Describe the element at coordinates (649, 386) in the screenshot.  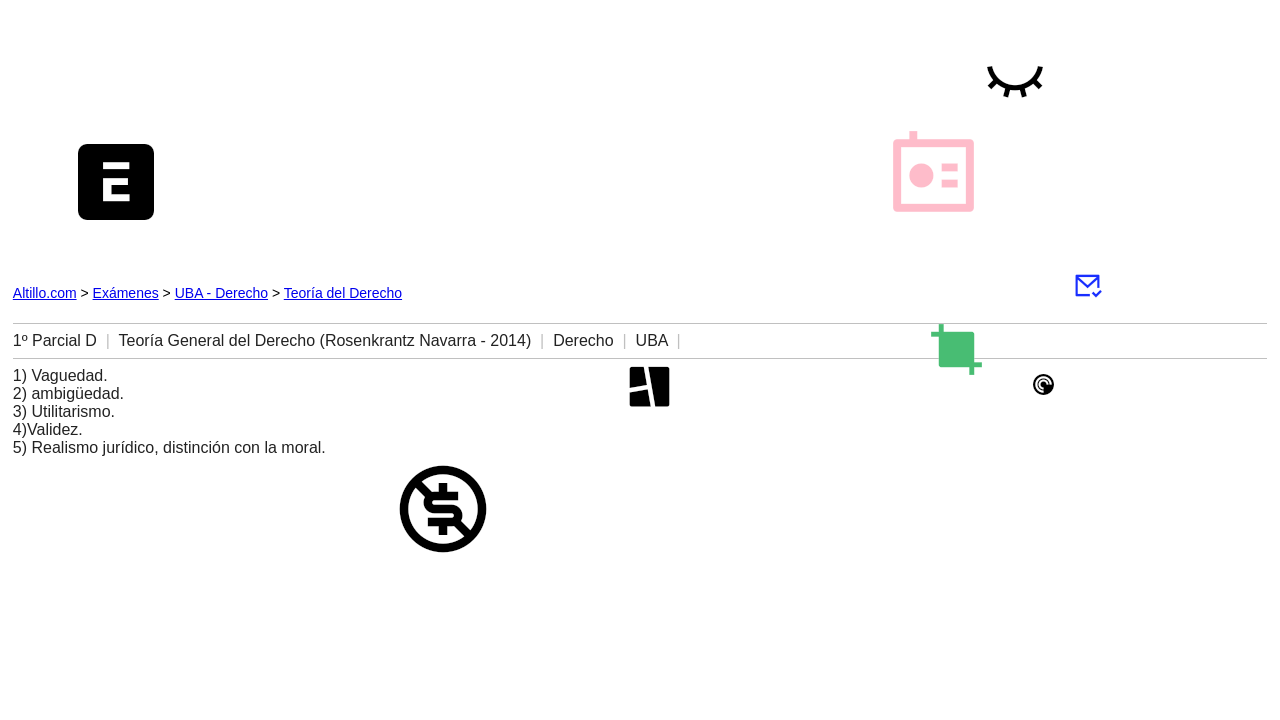
I see `create a photo collage` at that location.